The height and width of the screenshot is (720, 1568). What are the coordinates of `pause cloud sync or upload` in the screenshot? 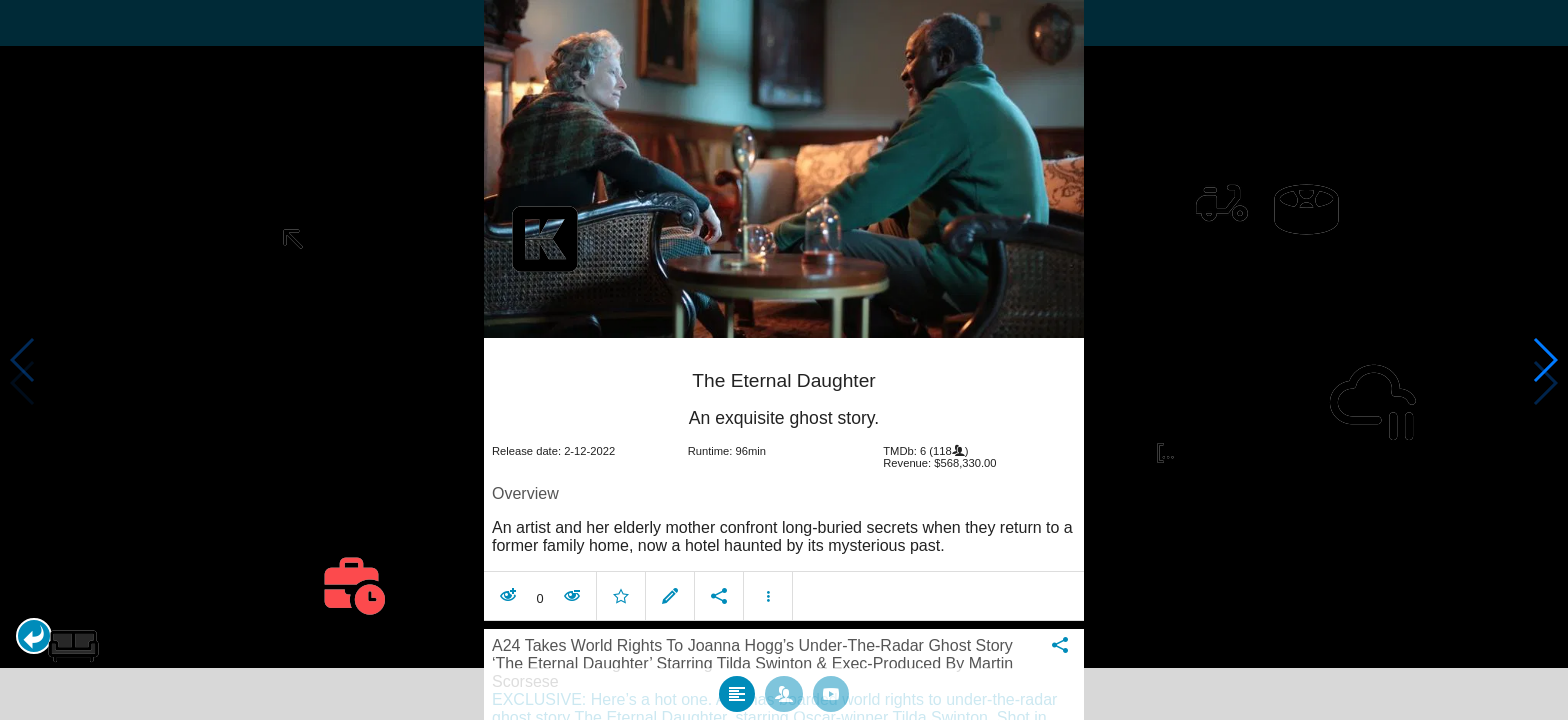 It's located at (1373, 396).